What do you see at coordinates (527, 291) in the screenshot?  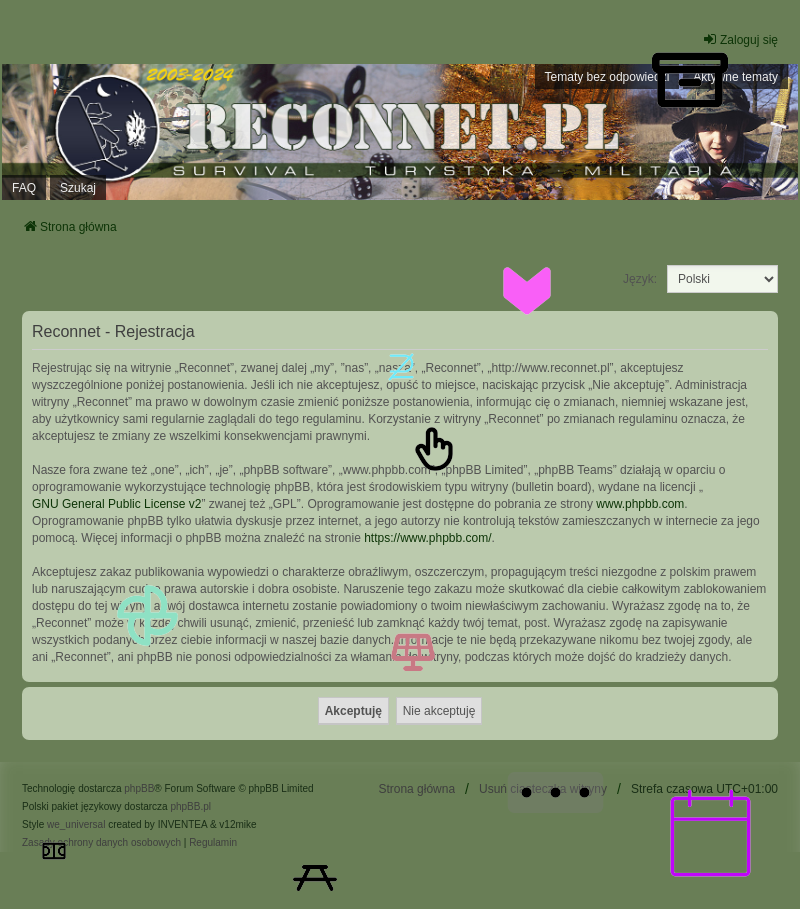 I see `expand content or show more options` at bounding box center [527, 291].